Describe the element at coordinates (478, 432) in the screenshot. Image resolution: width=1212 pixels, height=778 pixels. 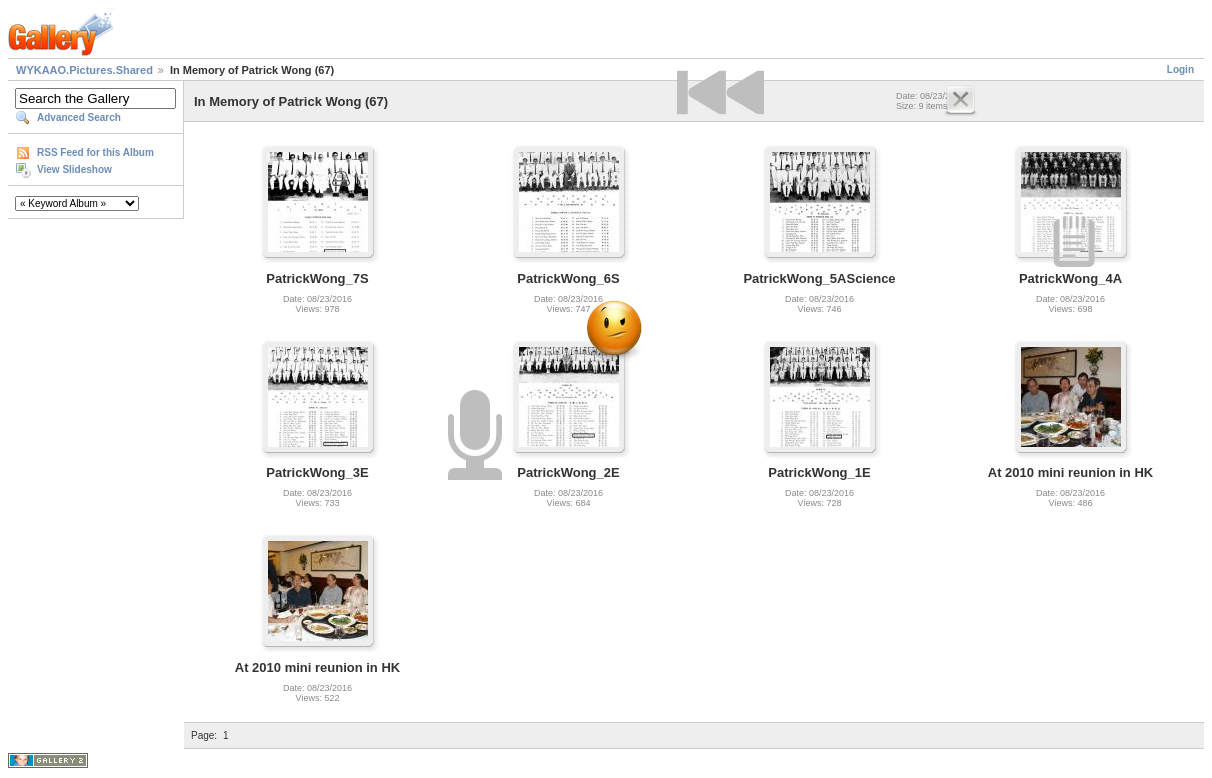
I see `enable microphone or voice input` at that location.